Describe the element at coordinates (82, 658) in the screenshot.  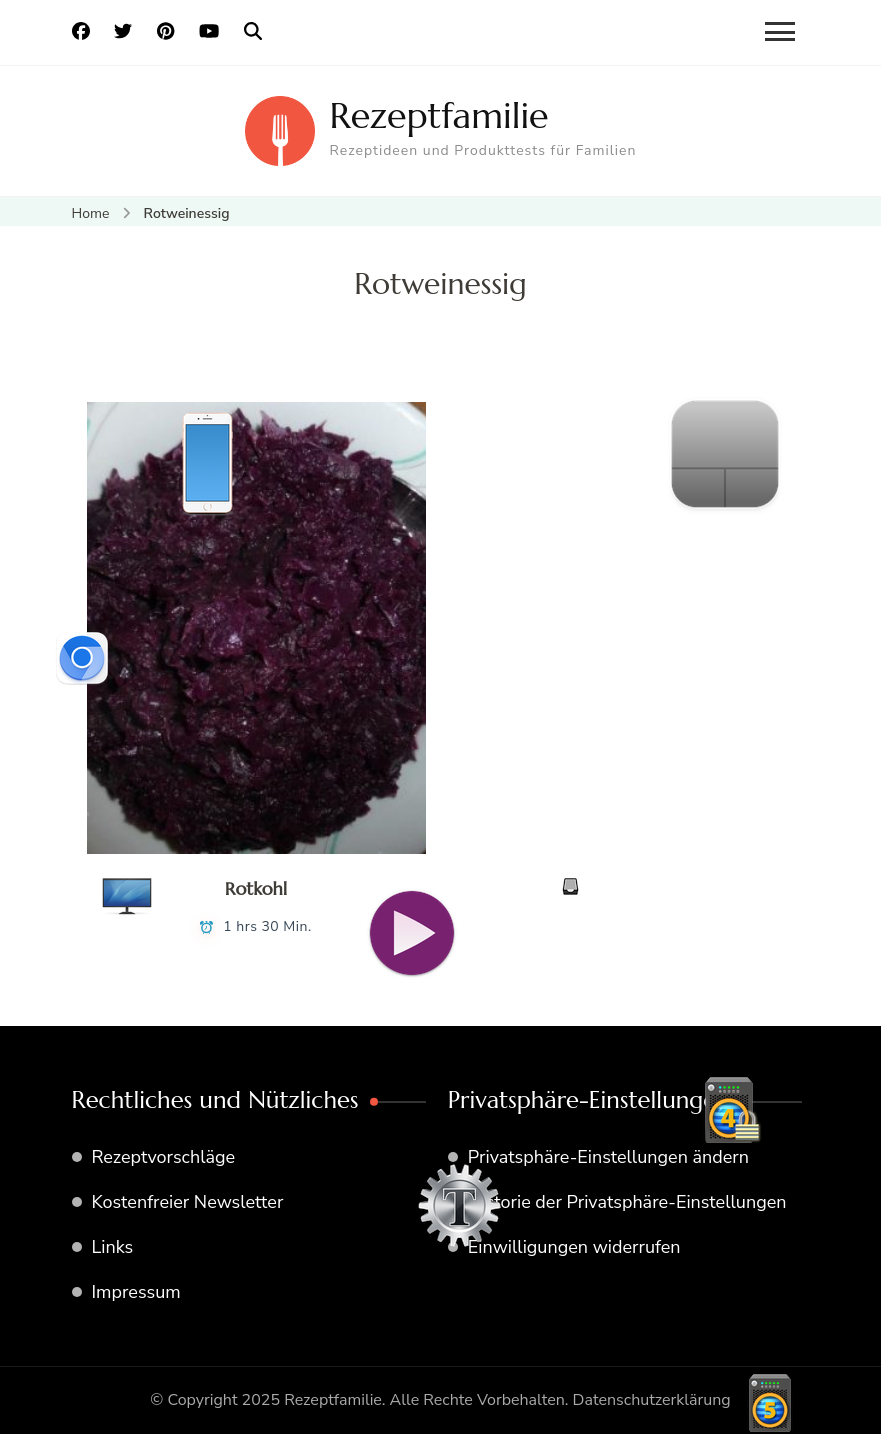
I see `open Chromium web browser` at that location.